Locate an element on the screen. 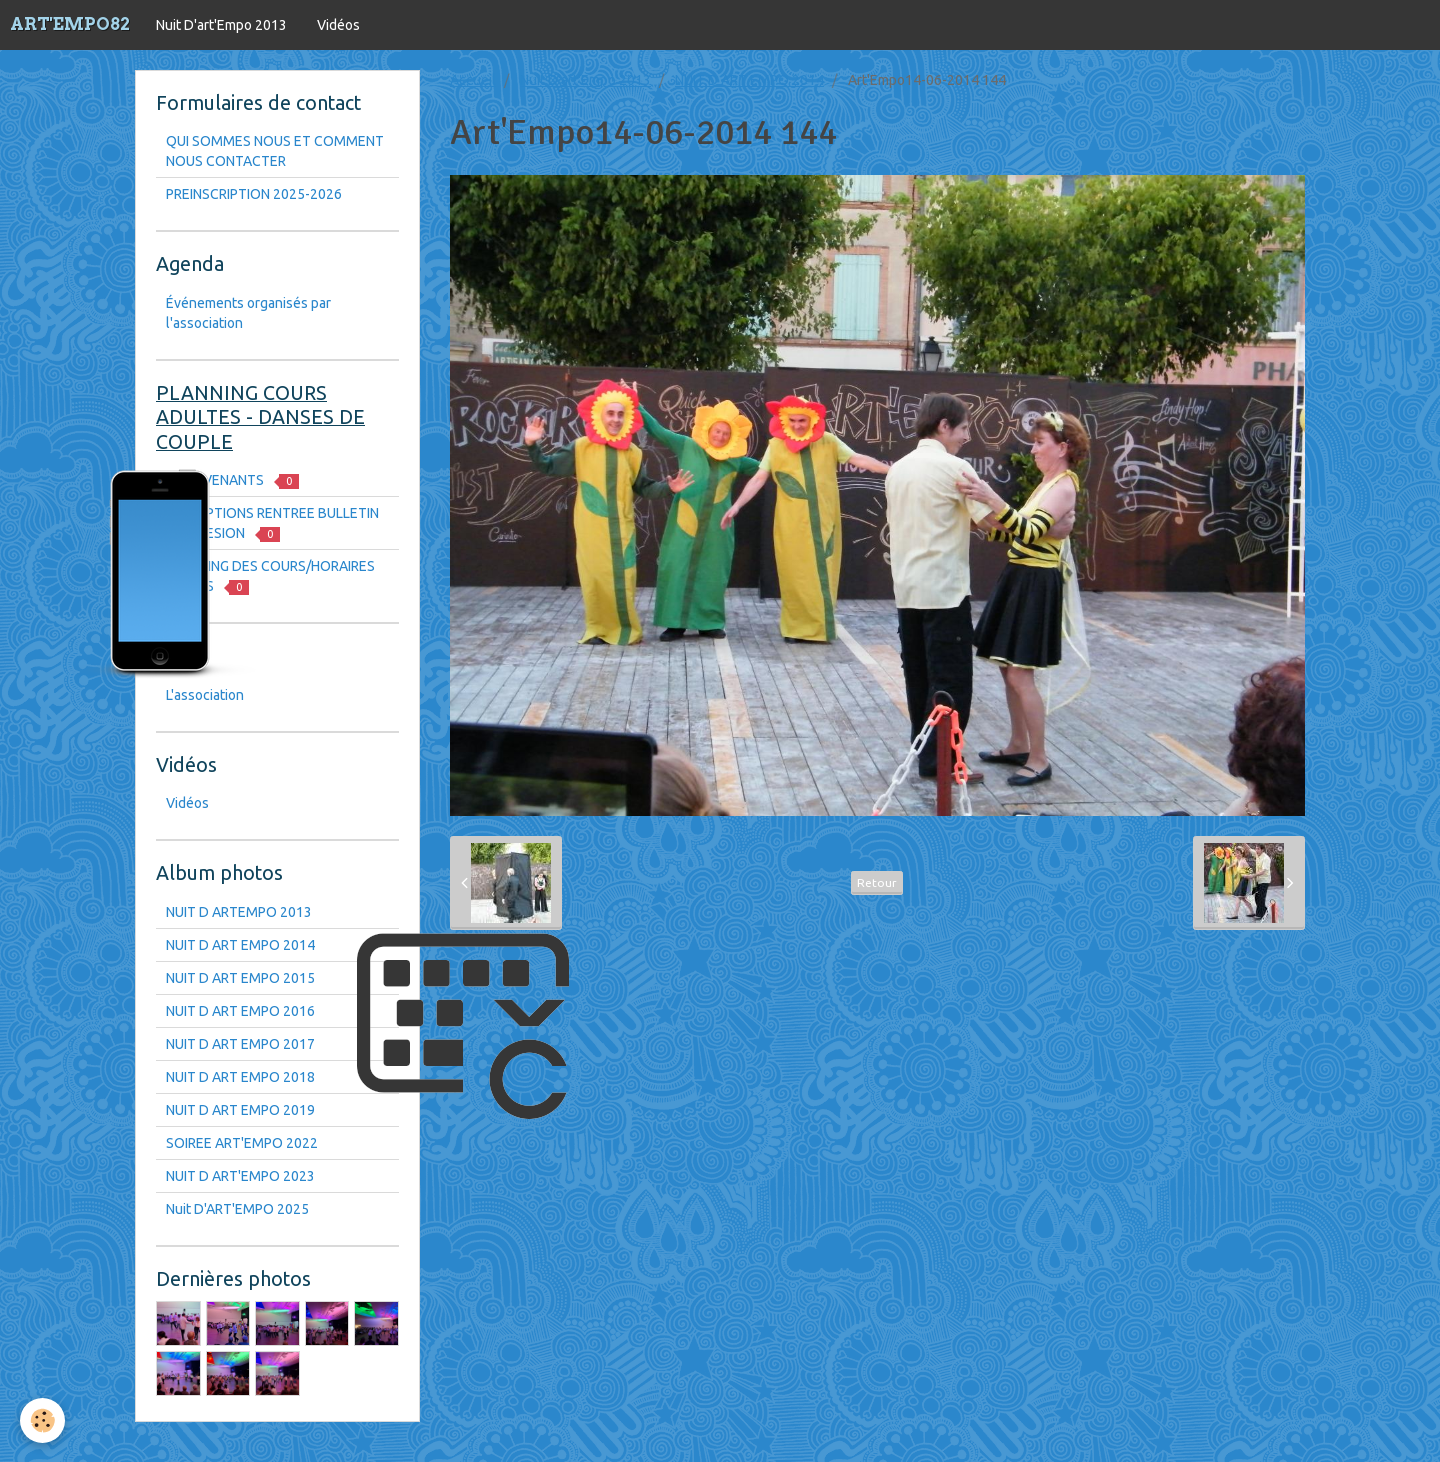 This screenshot has width=1440, height=1462. open on-screen keyboard settings is located at coordinates (463, 1013).